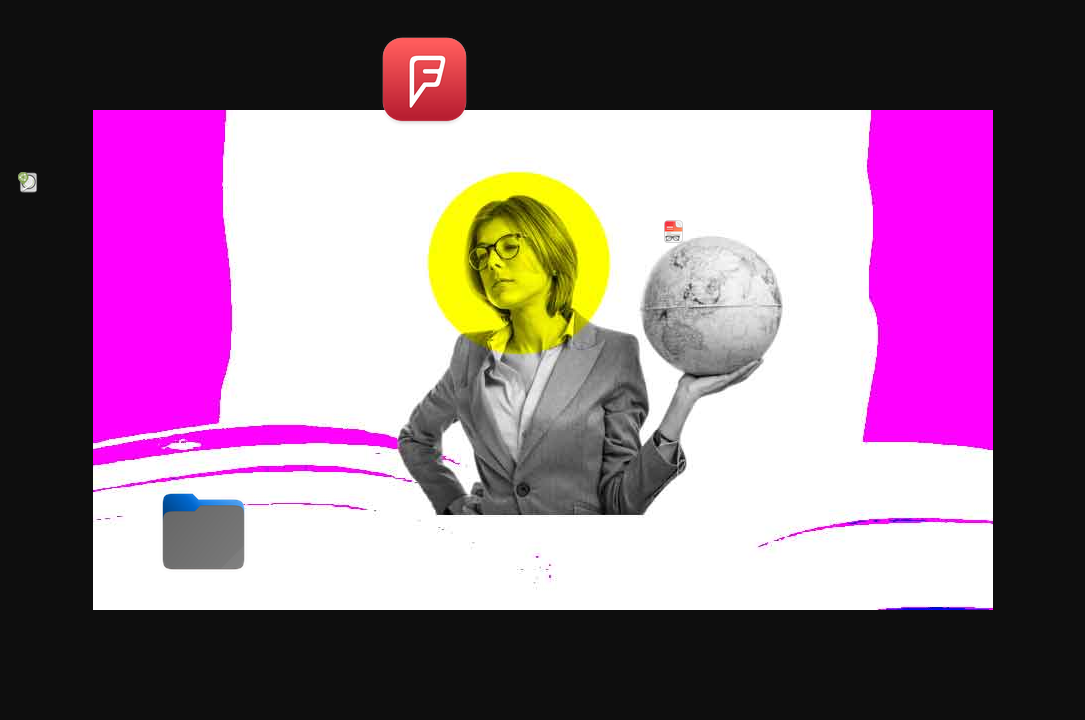  I want to click on open the Foursquare app, so click(424, 79).